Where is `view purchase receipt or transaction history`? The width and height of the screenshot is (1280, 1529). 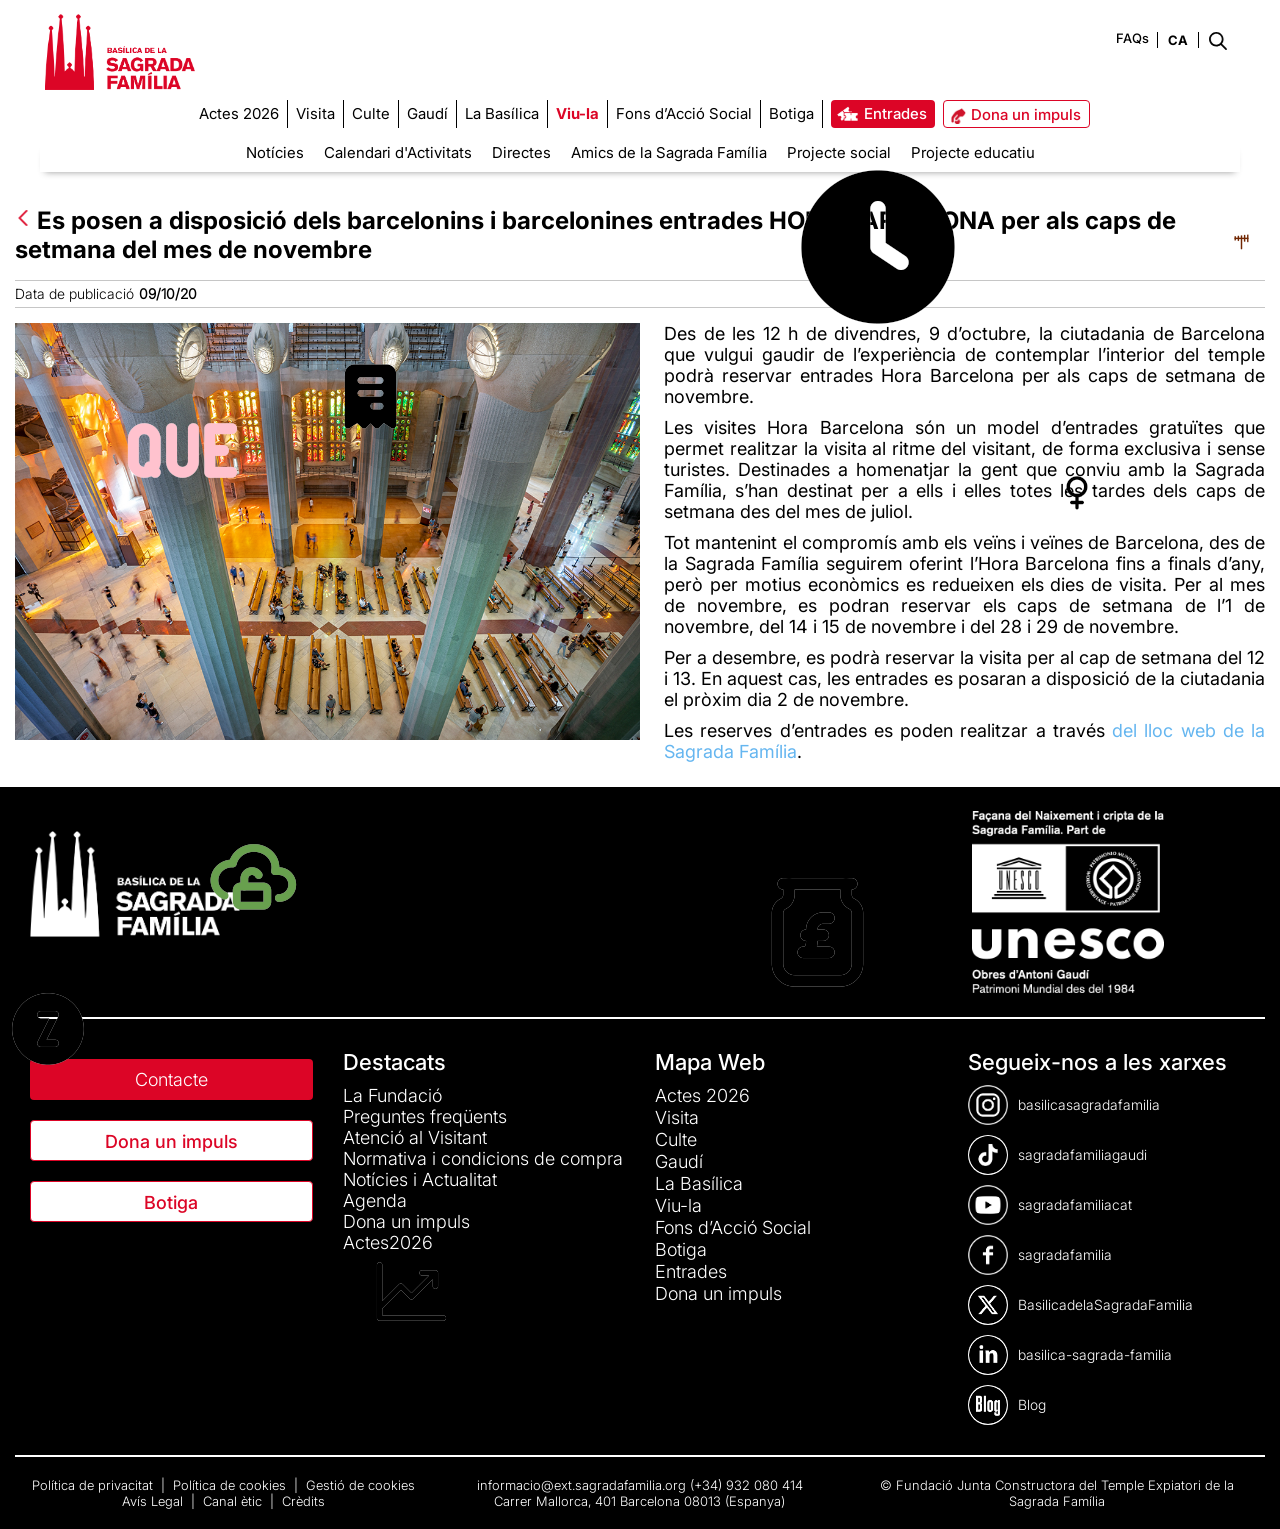
view purchase receipt or transaction history is located at coordinates (370, 396).